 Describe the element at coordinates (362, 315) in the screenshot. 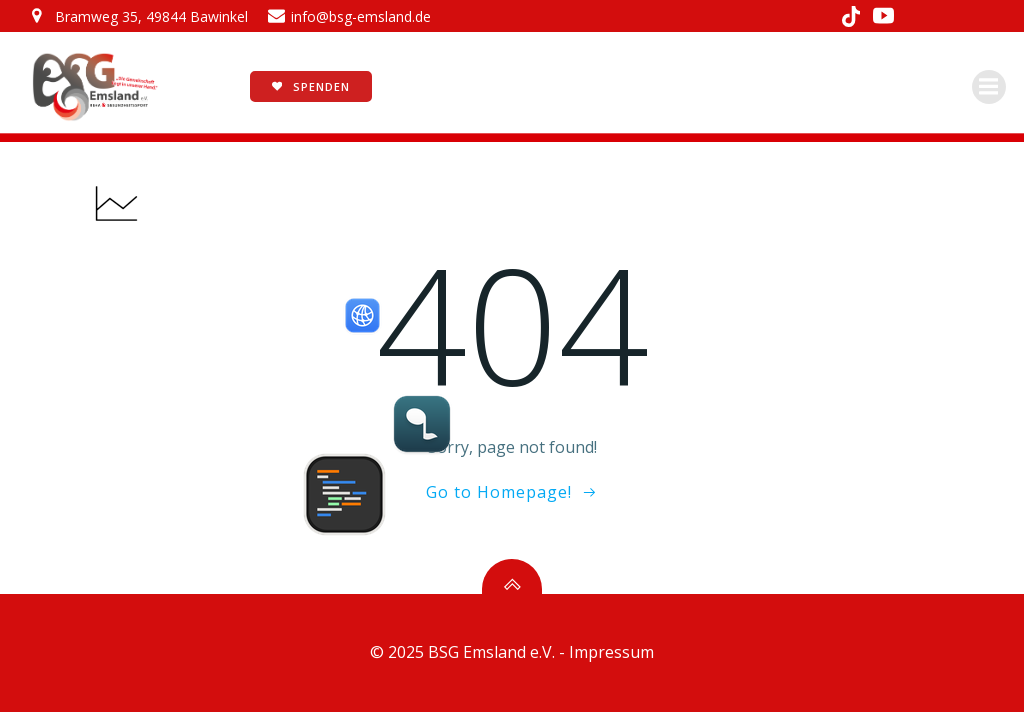

I see `access web-based applications` at that location.